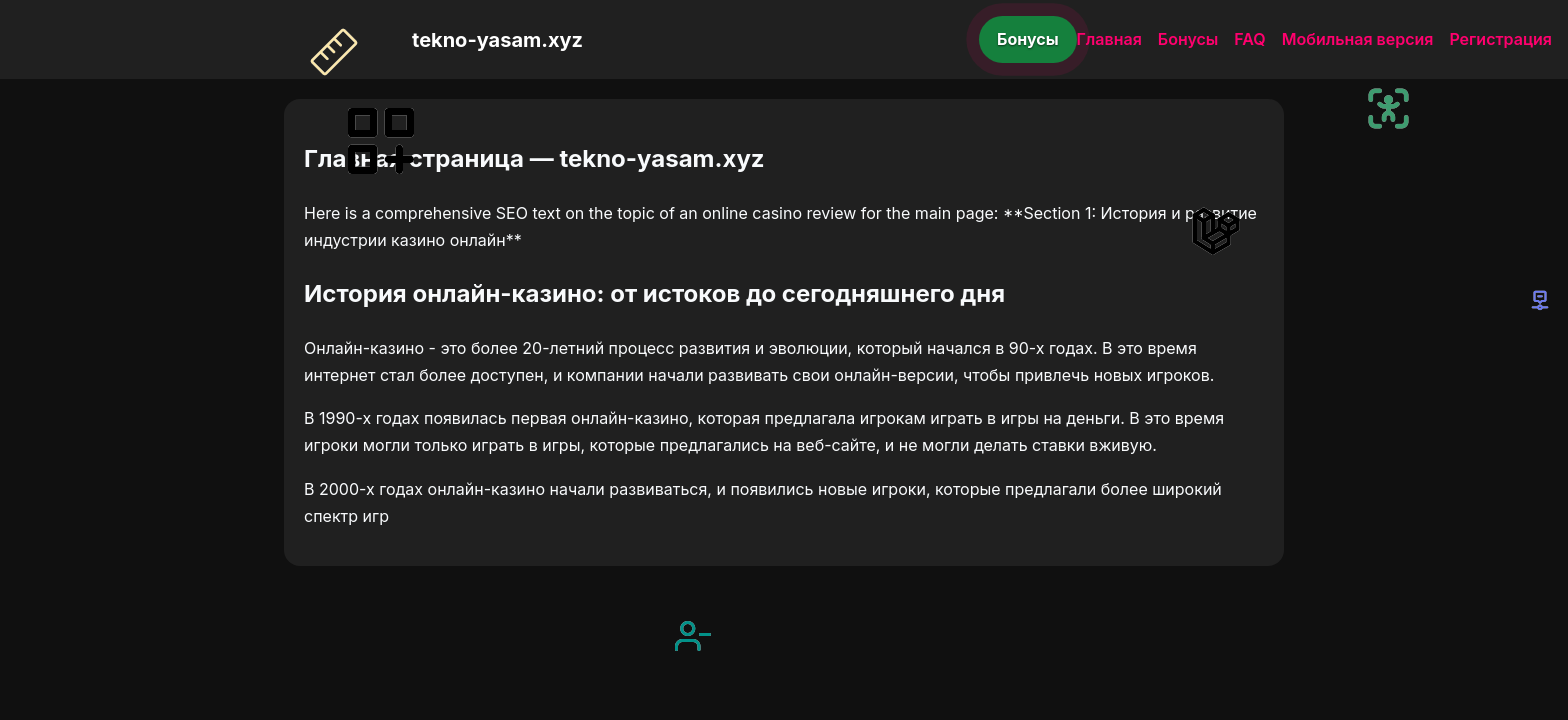  I want to click on remove an event from the timeline, so click(1540, 300).